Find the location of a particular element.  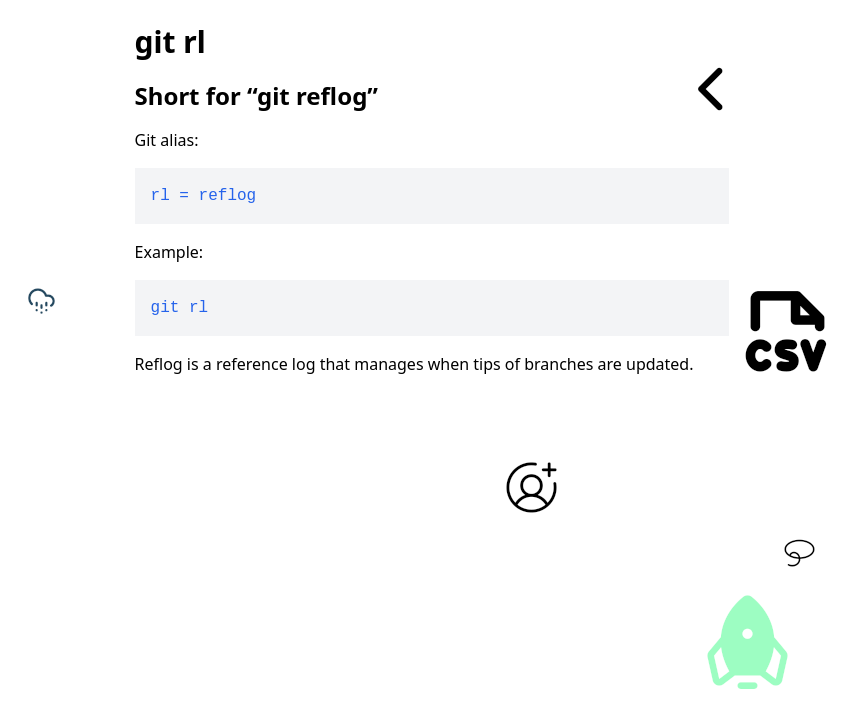

launch or deploy an application is located at coordinates (747, 645).